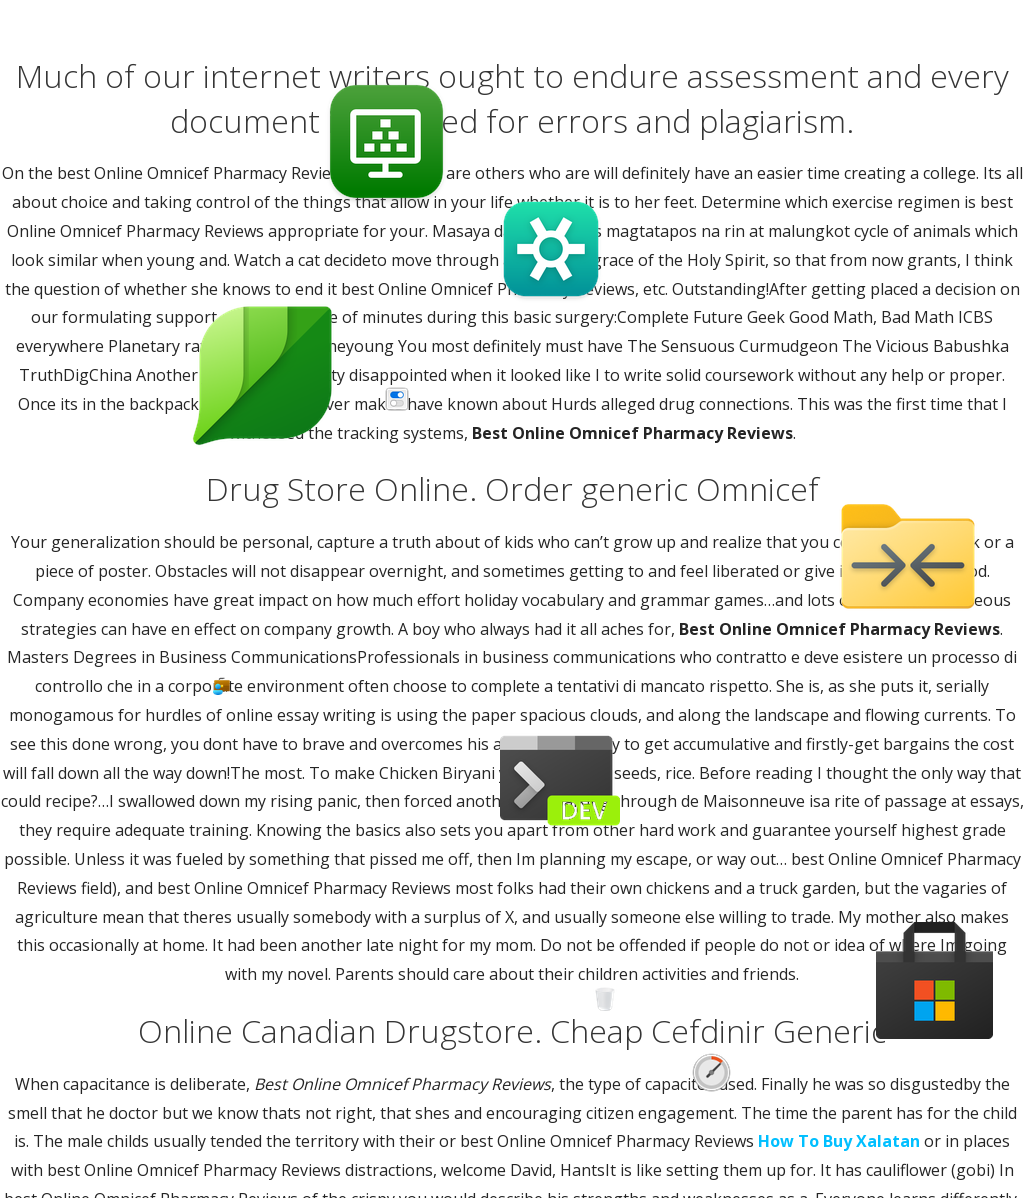 The height and width of the screenshot is (1198, 1024). Describe the element at coordinates (560, 778) in the screenshot. I see `open the developer terminal application` at that location.